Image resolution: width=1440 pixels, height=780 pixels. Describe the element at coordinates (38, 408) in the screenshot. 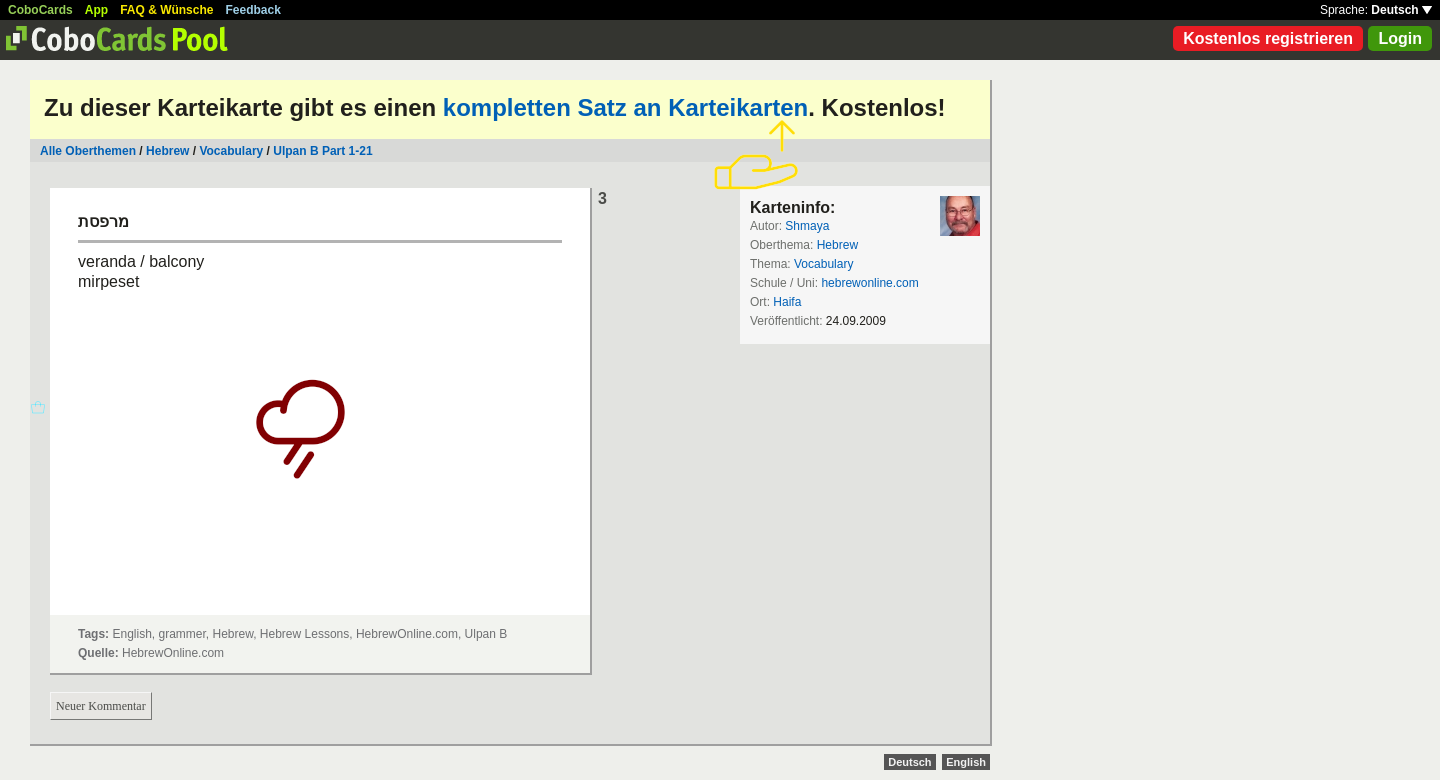

I see `view your shopping bag` at that location.